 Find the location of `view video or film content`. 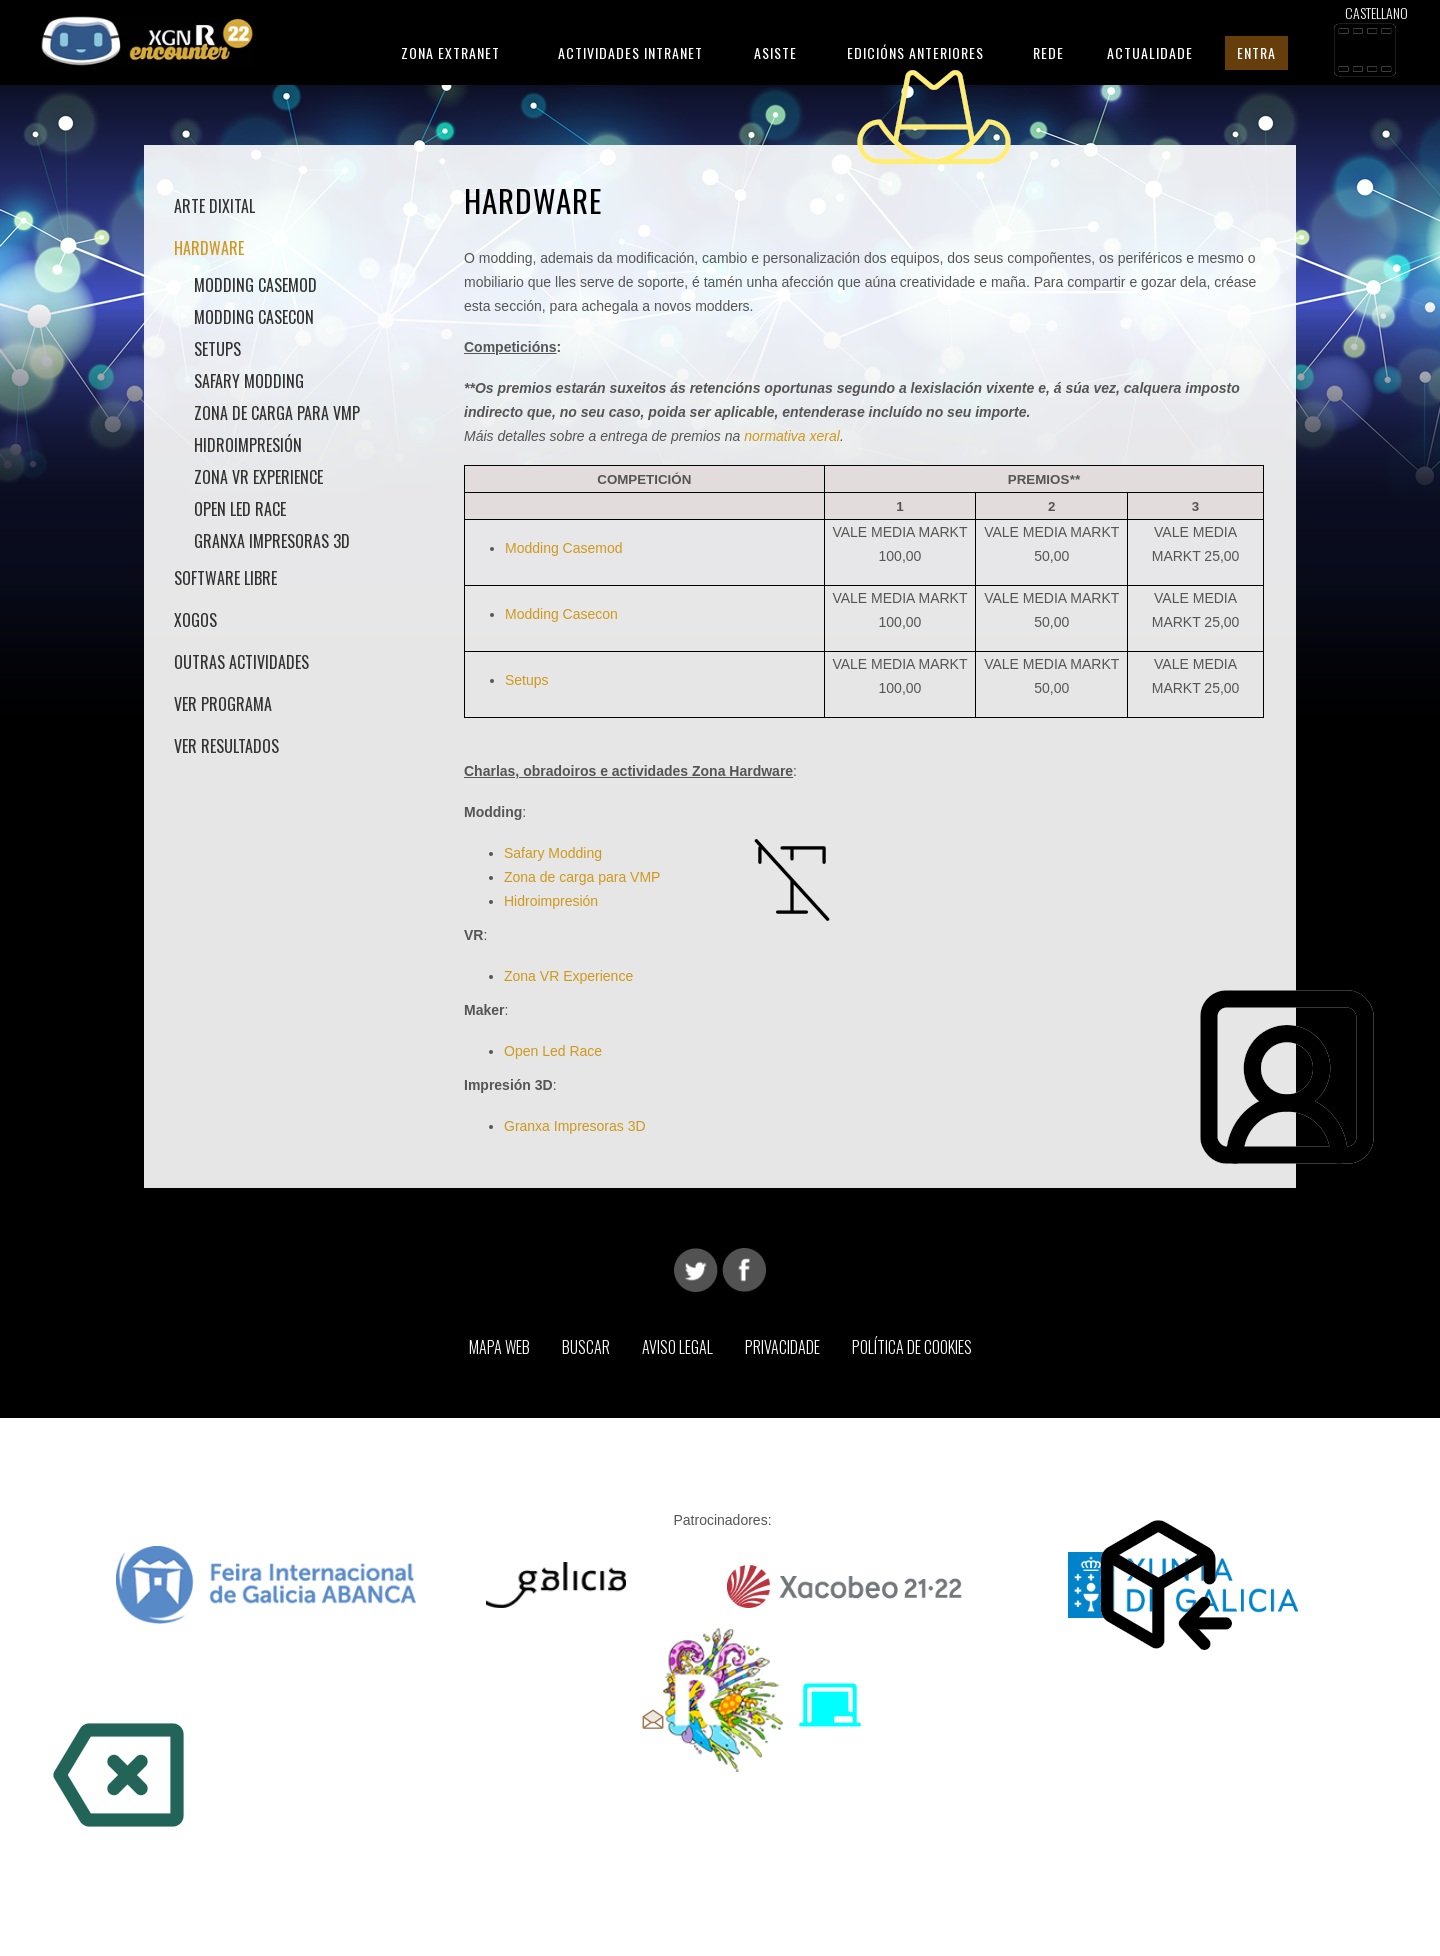

view video or film content is located at coordinates (1365, 50).